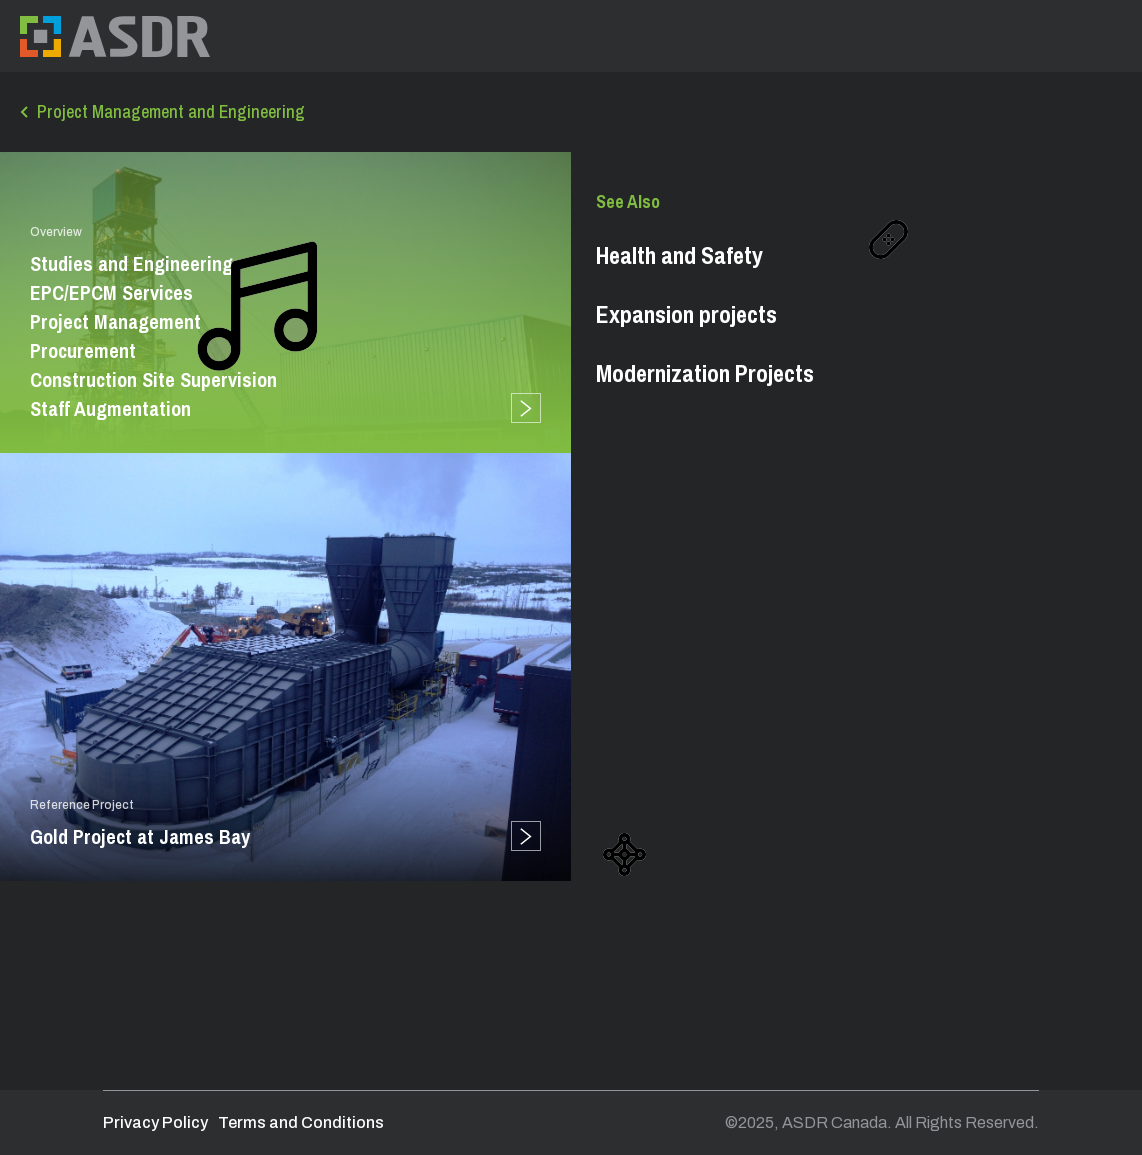 This screenshot has width=1142, height=1155. I want to click on access music or audio library, so click(264, 308).